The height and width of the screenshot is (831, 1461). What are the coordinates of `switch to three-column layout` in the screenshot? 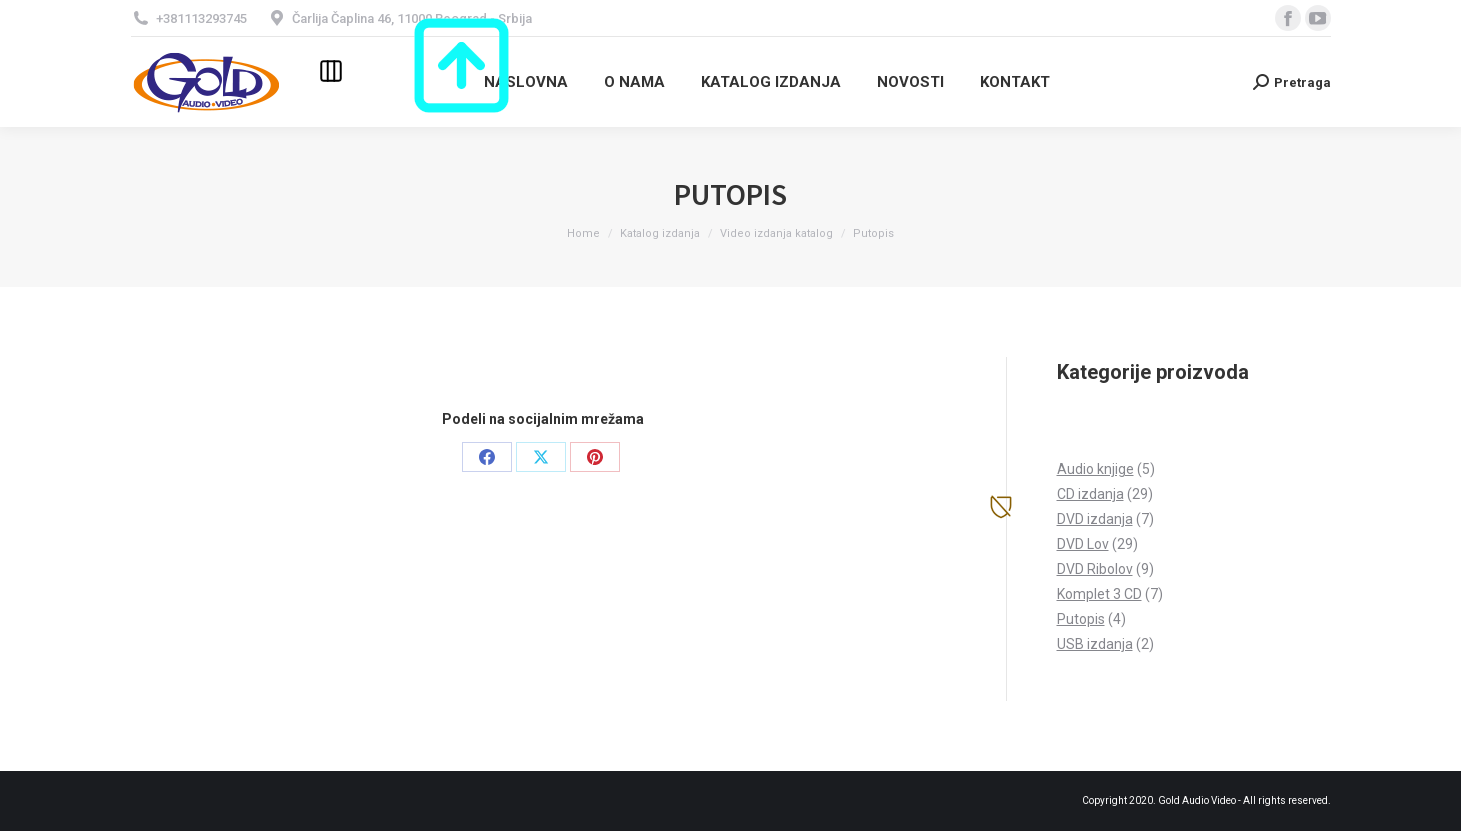 It's located at (331, 71).